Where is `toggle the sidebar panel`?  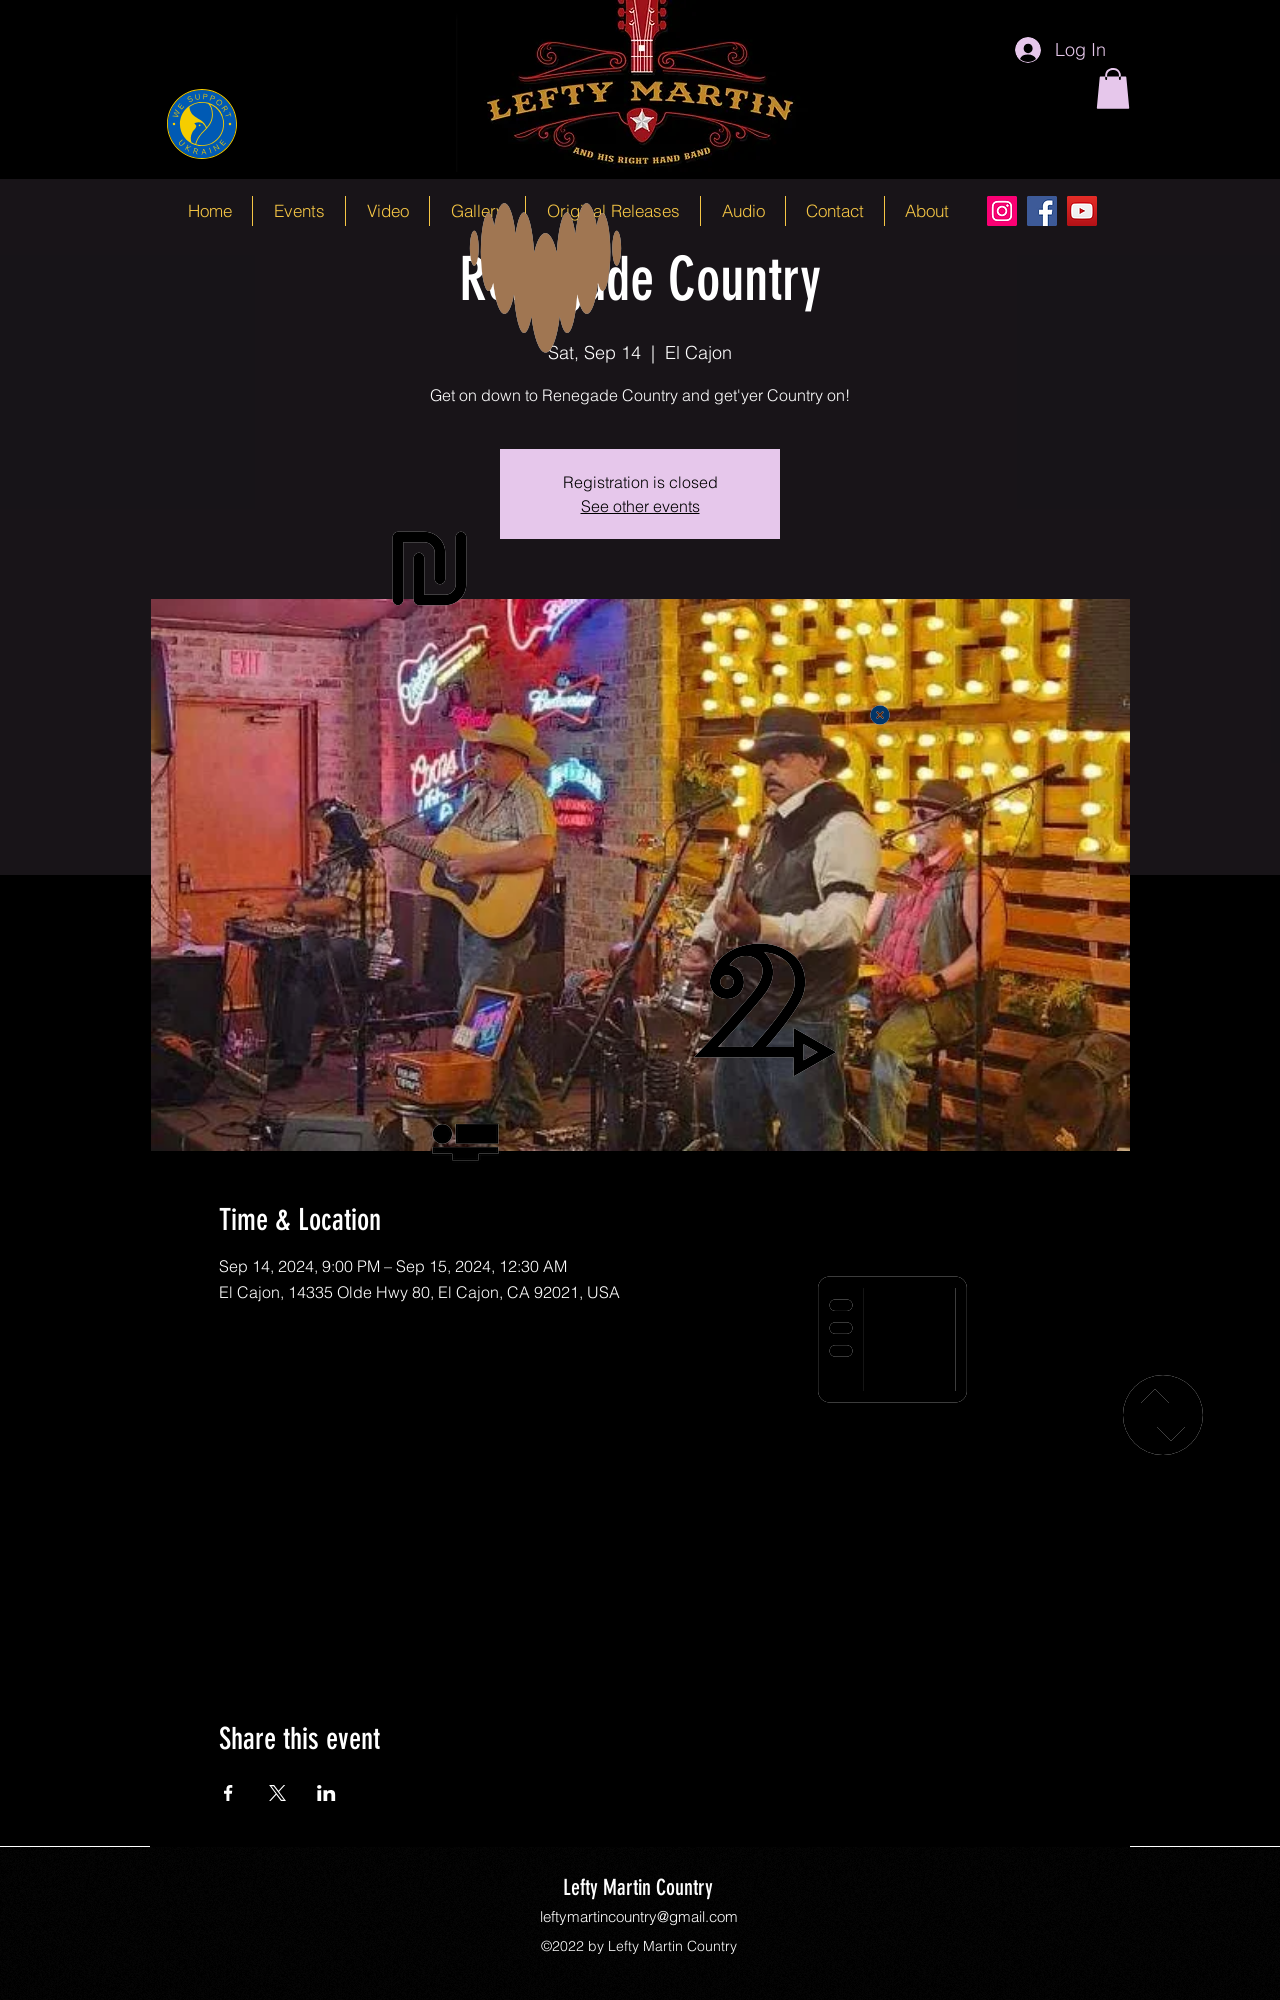
toggle the sidebar panel is located at coordinates (892, 1339).